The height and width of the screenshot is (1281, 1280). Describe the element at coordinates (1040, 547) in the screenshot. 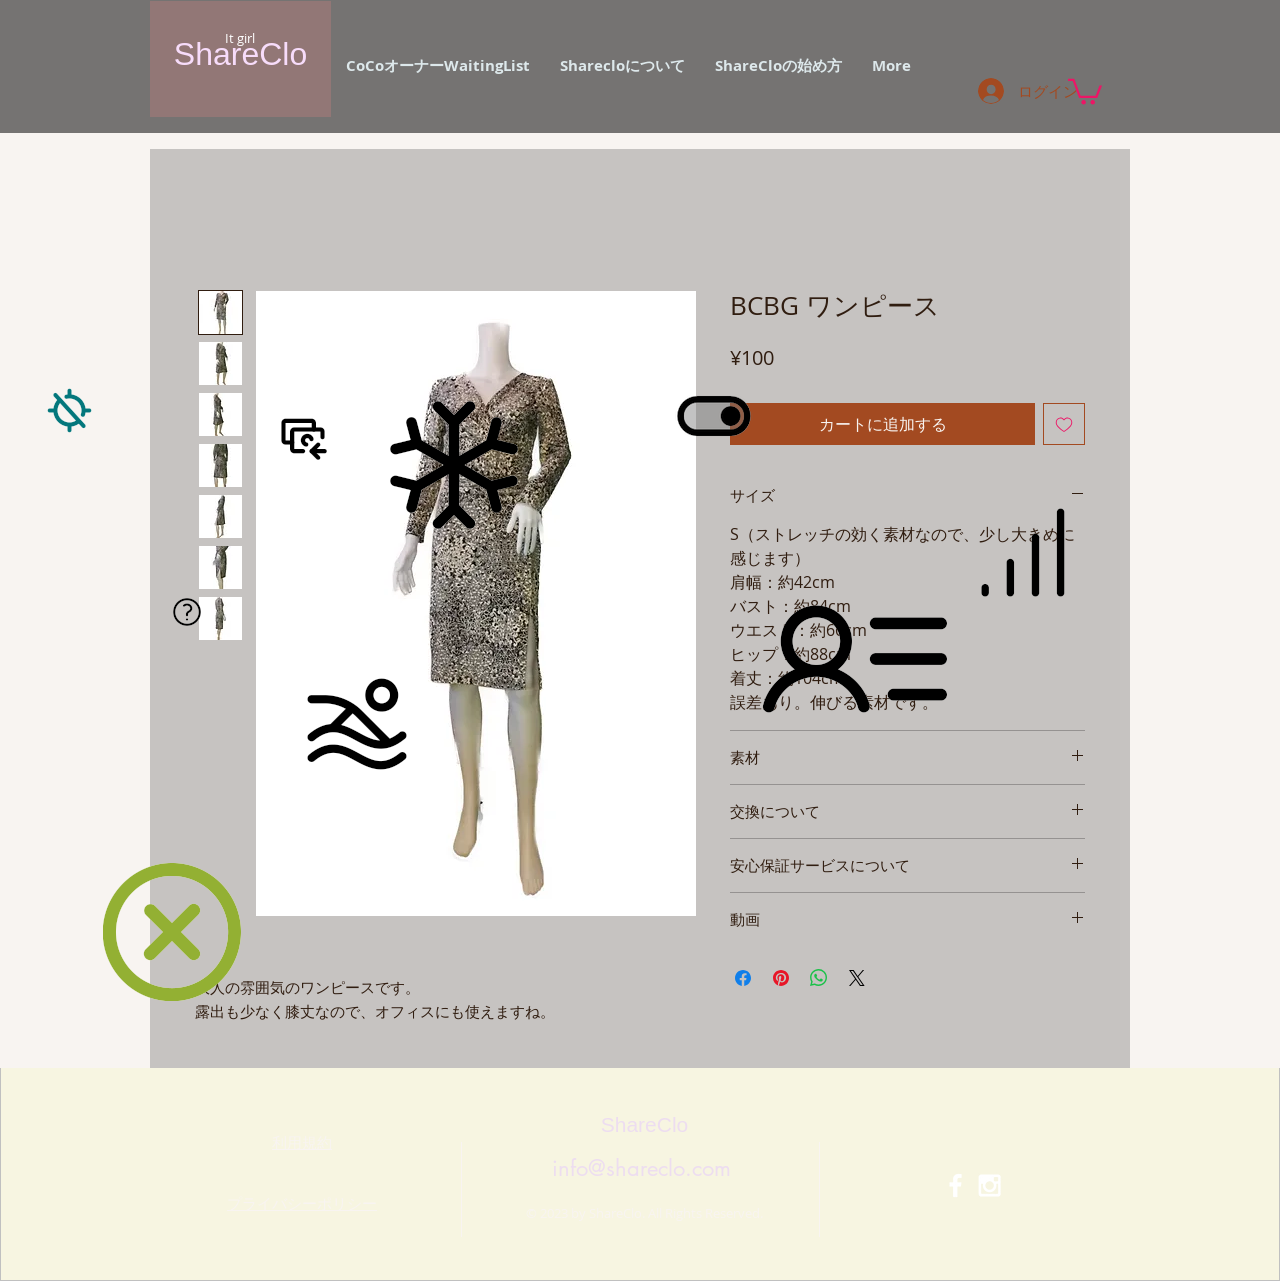

I see `indicates strong cellular network signal` at that location.